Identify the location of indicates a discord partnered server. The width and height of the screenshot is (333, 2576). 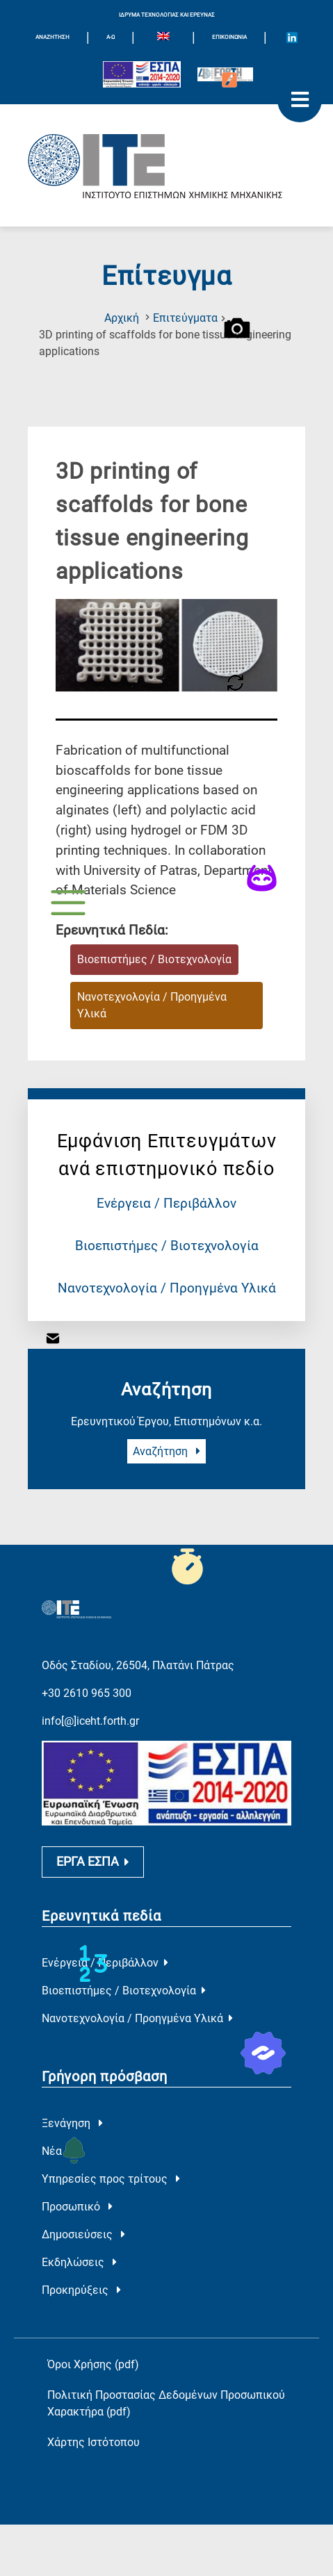
(263, 2053).